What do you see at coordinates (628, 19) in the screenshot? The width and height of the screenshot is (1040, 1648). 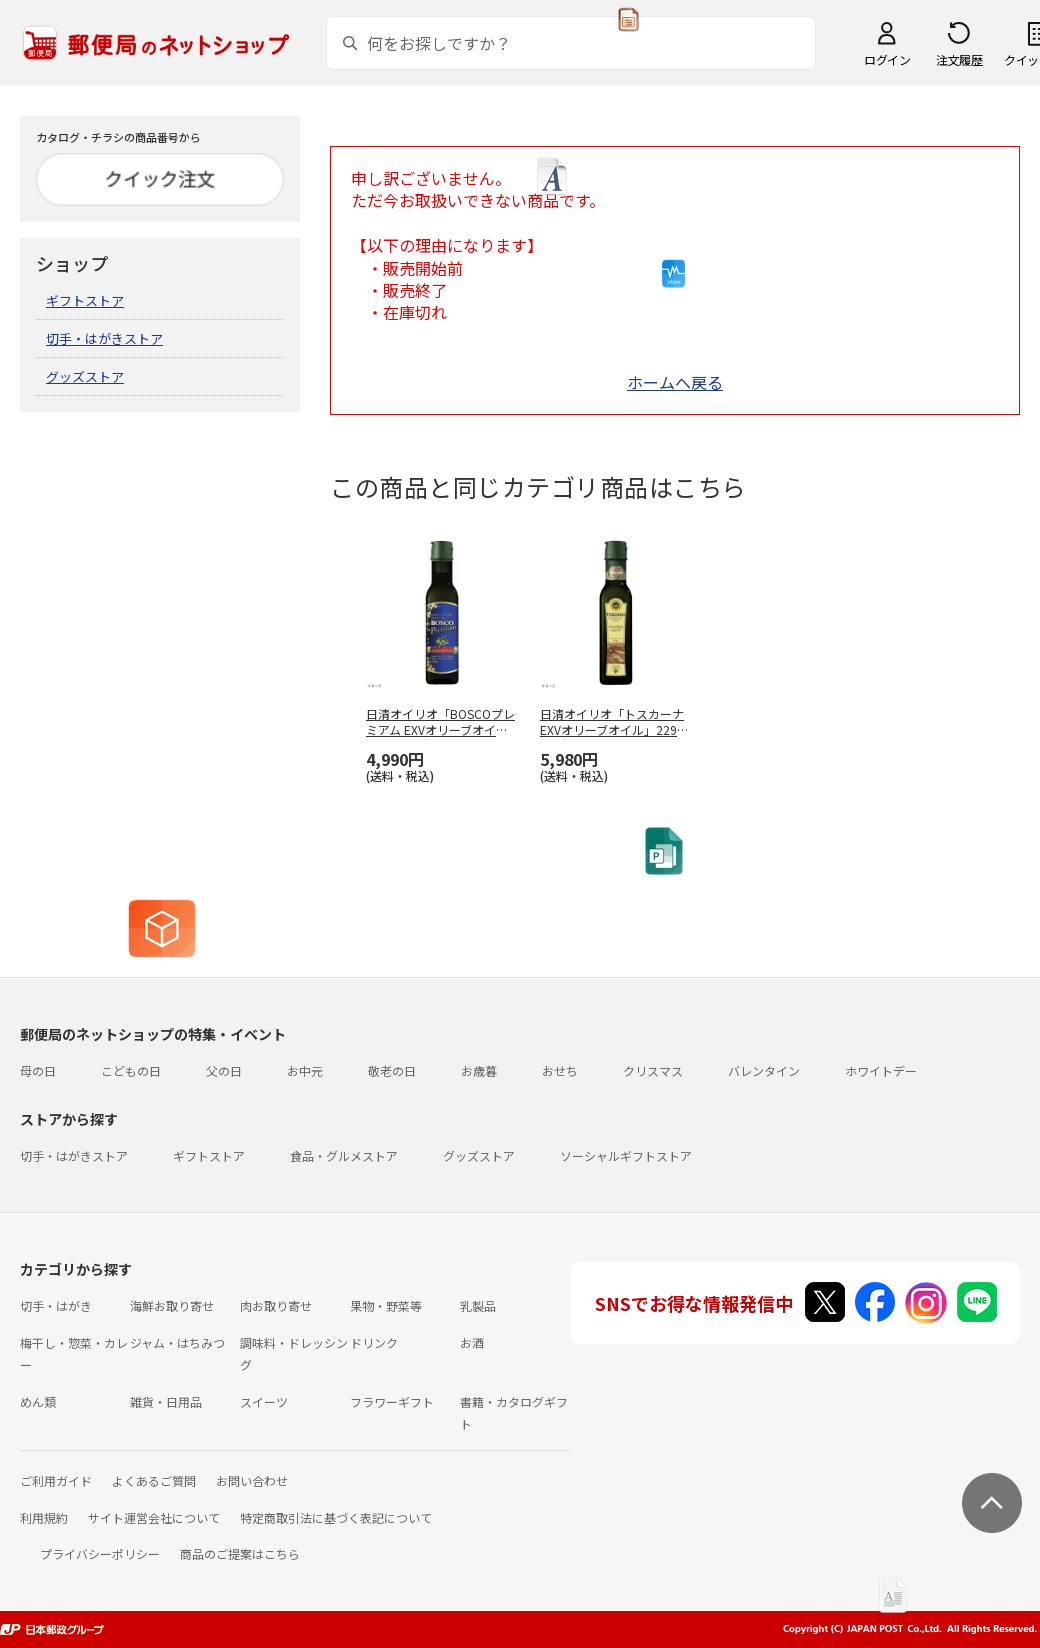 I see `libreoffice impress presentation file` at bounding box center [628, 19].